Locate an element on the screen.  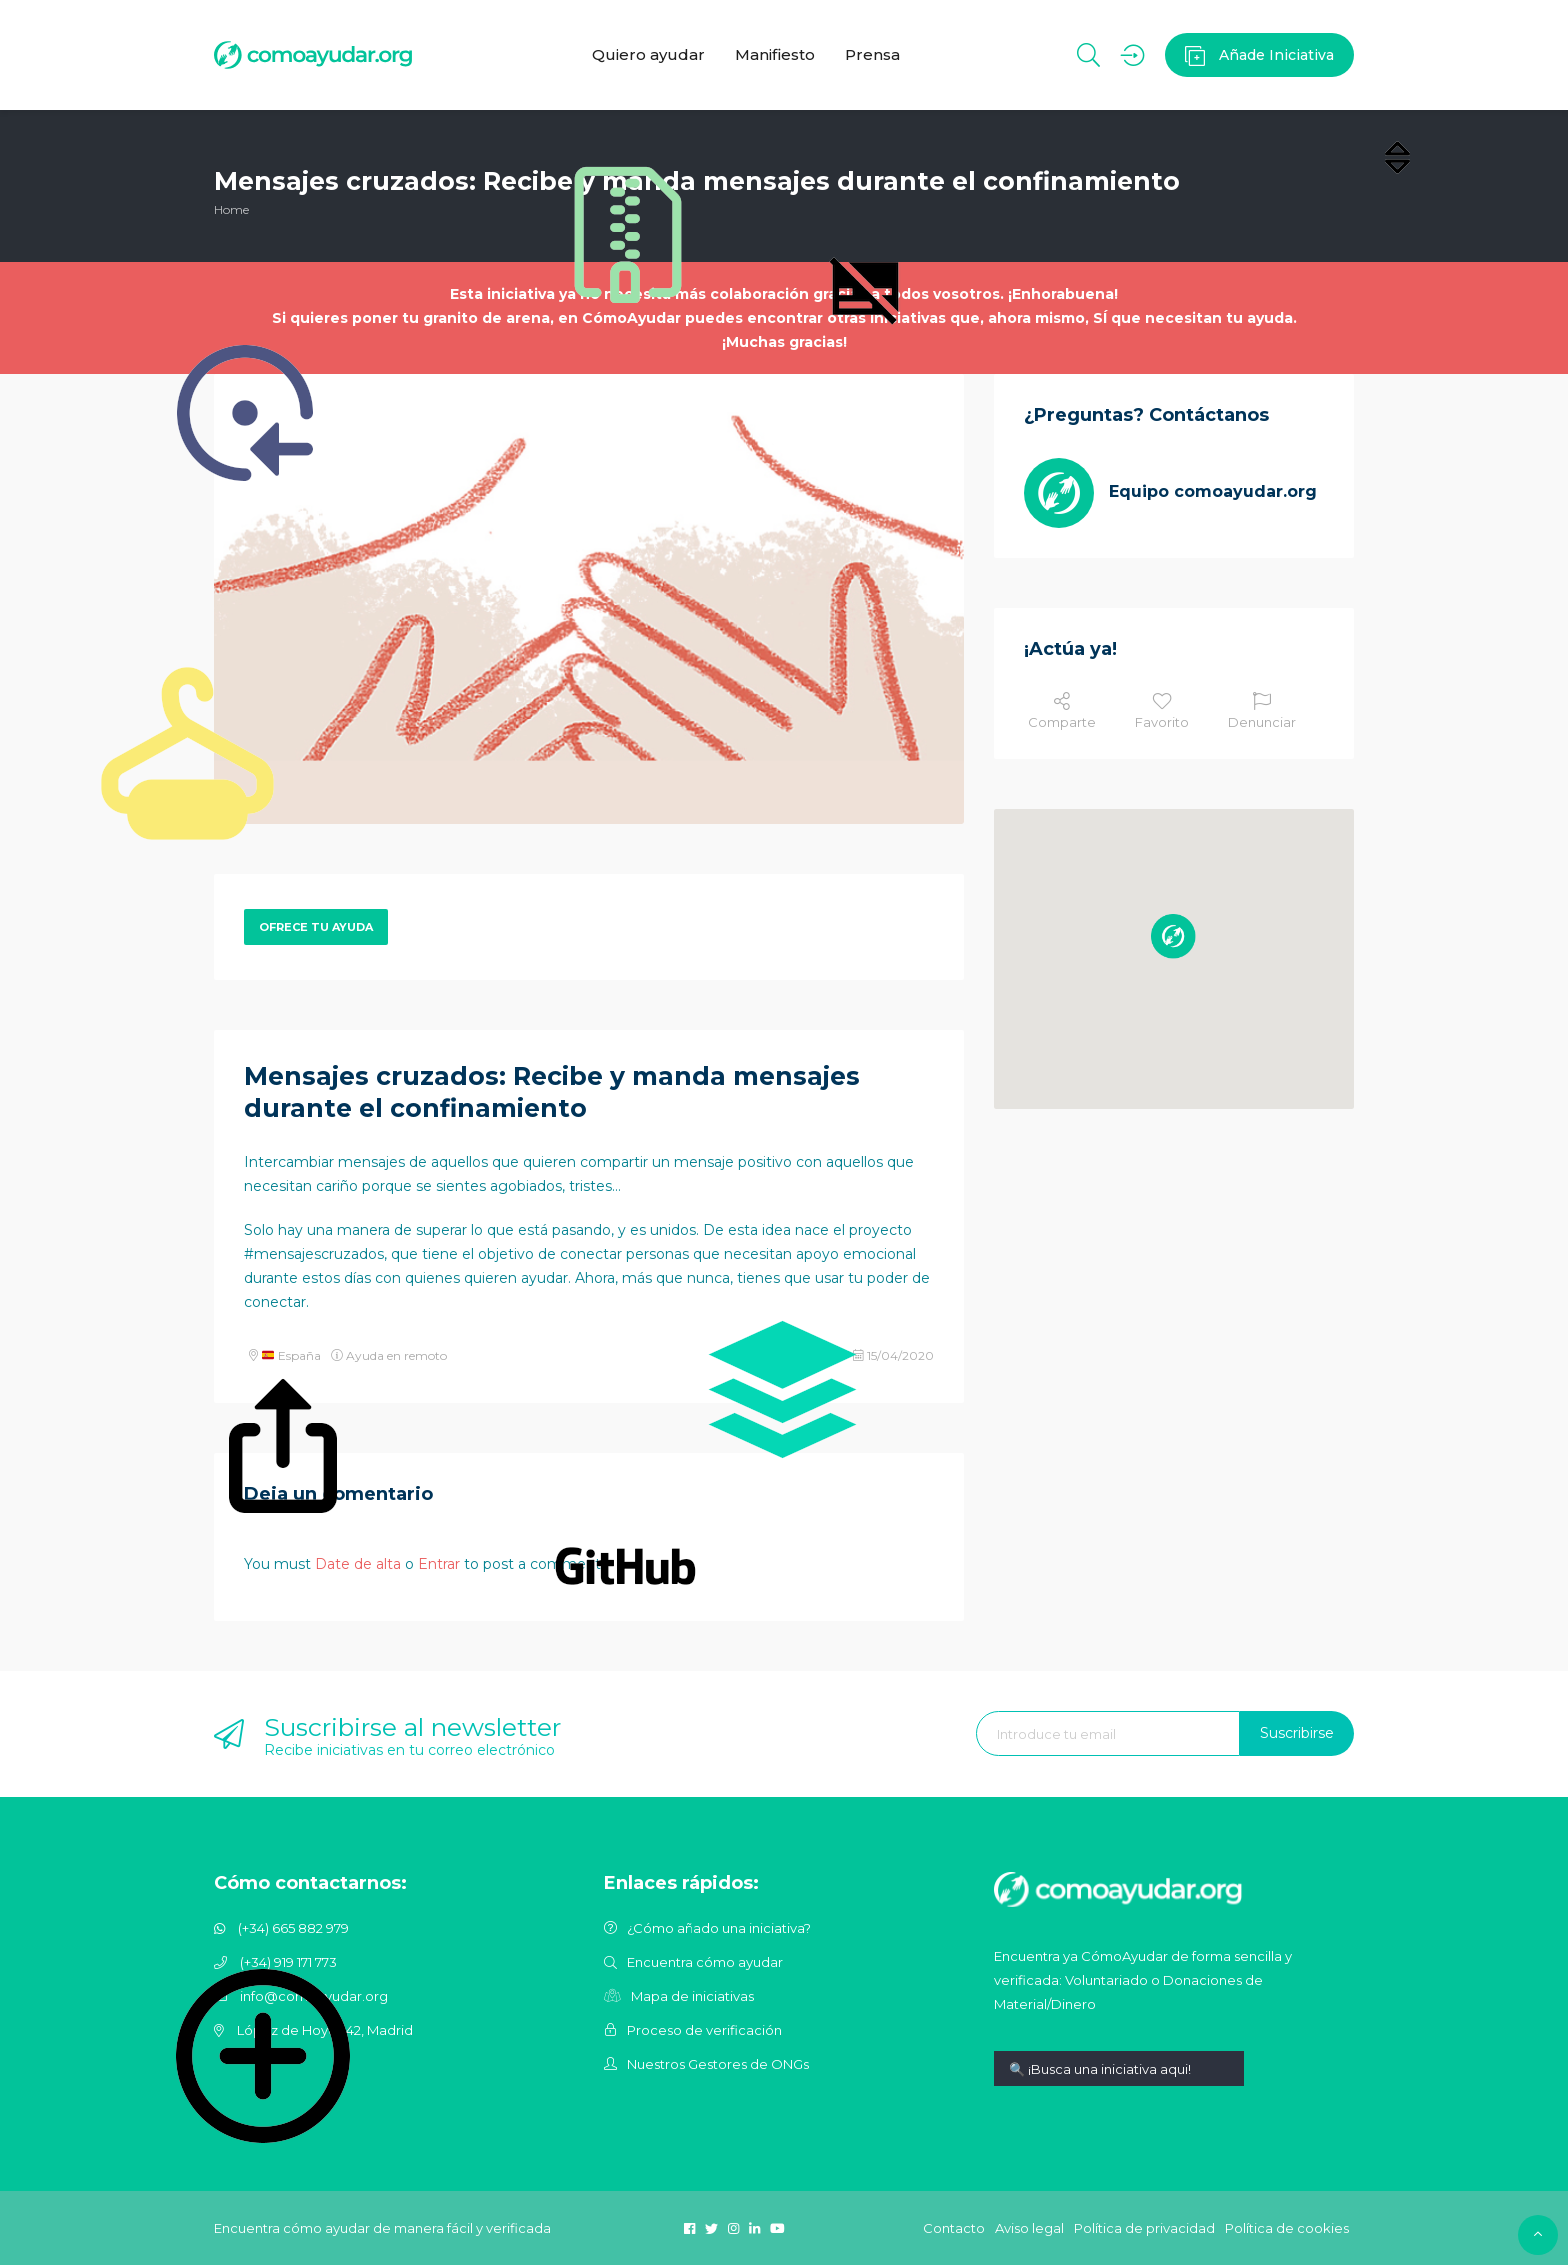
turn off subtitles or closed captions is located at coordinates (865, 288).